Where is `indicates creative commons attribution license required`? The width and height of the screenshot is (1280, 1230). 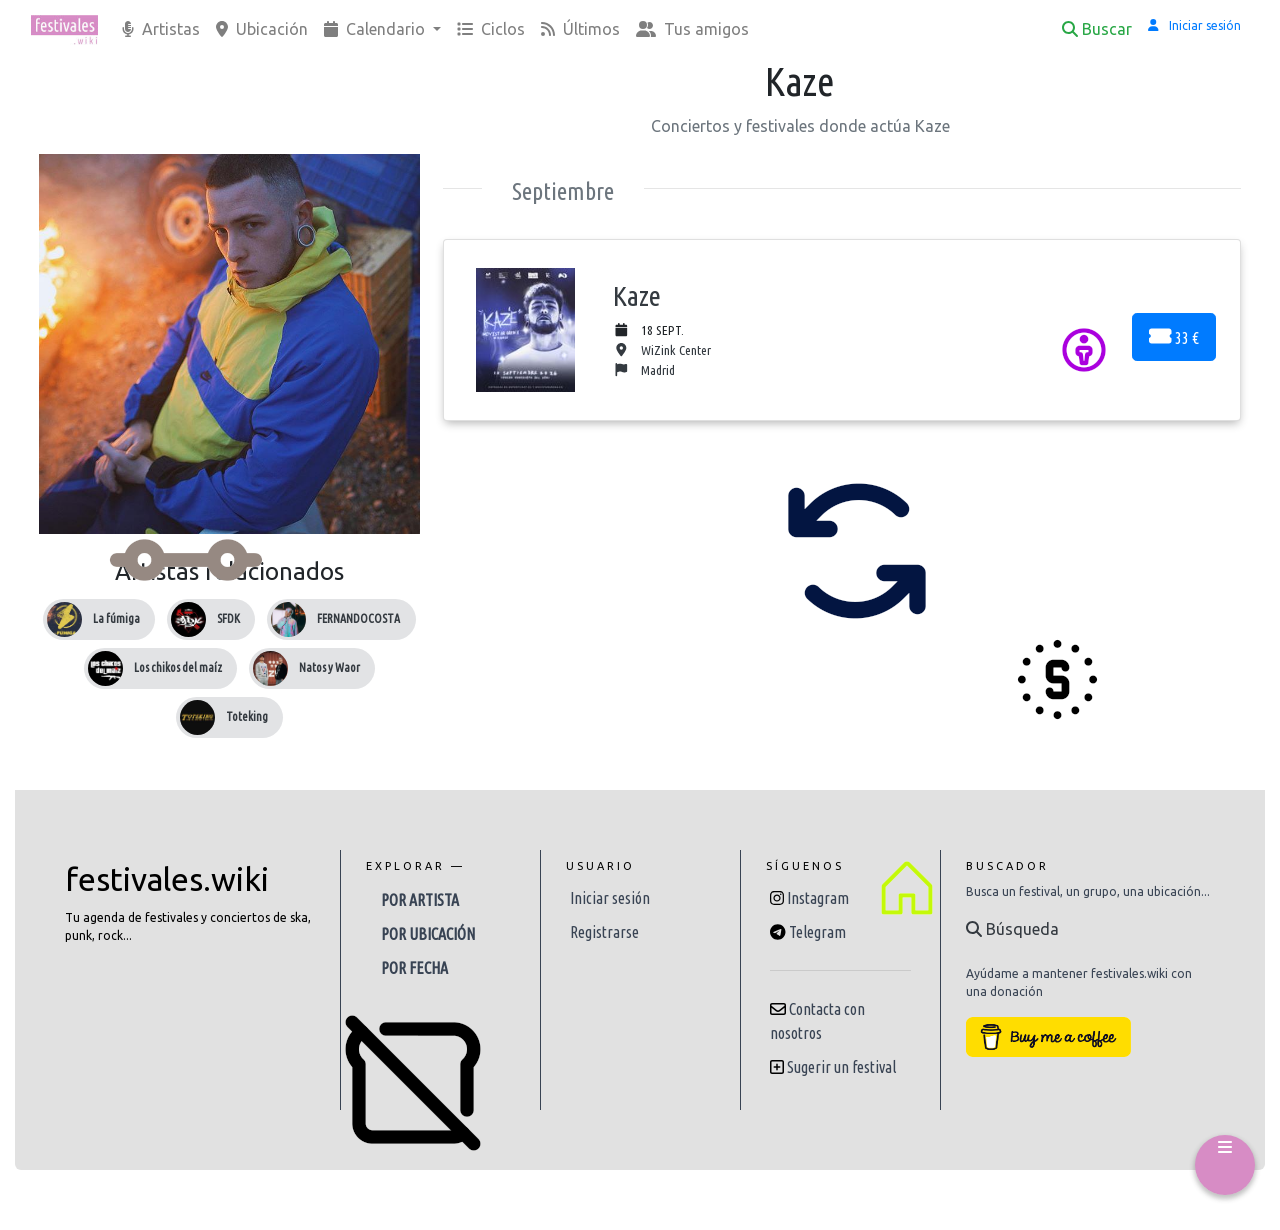
indicates creative commons attribution license required is located at coordinates (1084, 350).